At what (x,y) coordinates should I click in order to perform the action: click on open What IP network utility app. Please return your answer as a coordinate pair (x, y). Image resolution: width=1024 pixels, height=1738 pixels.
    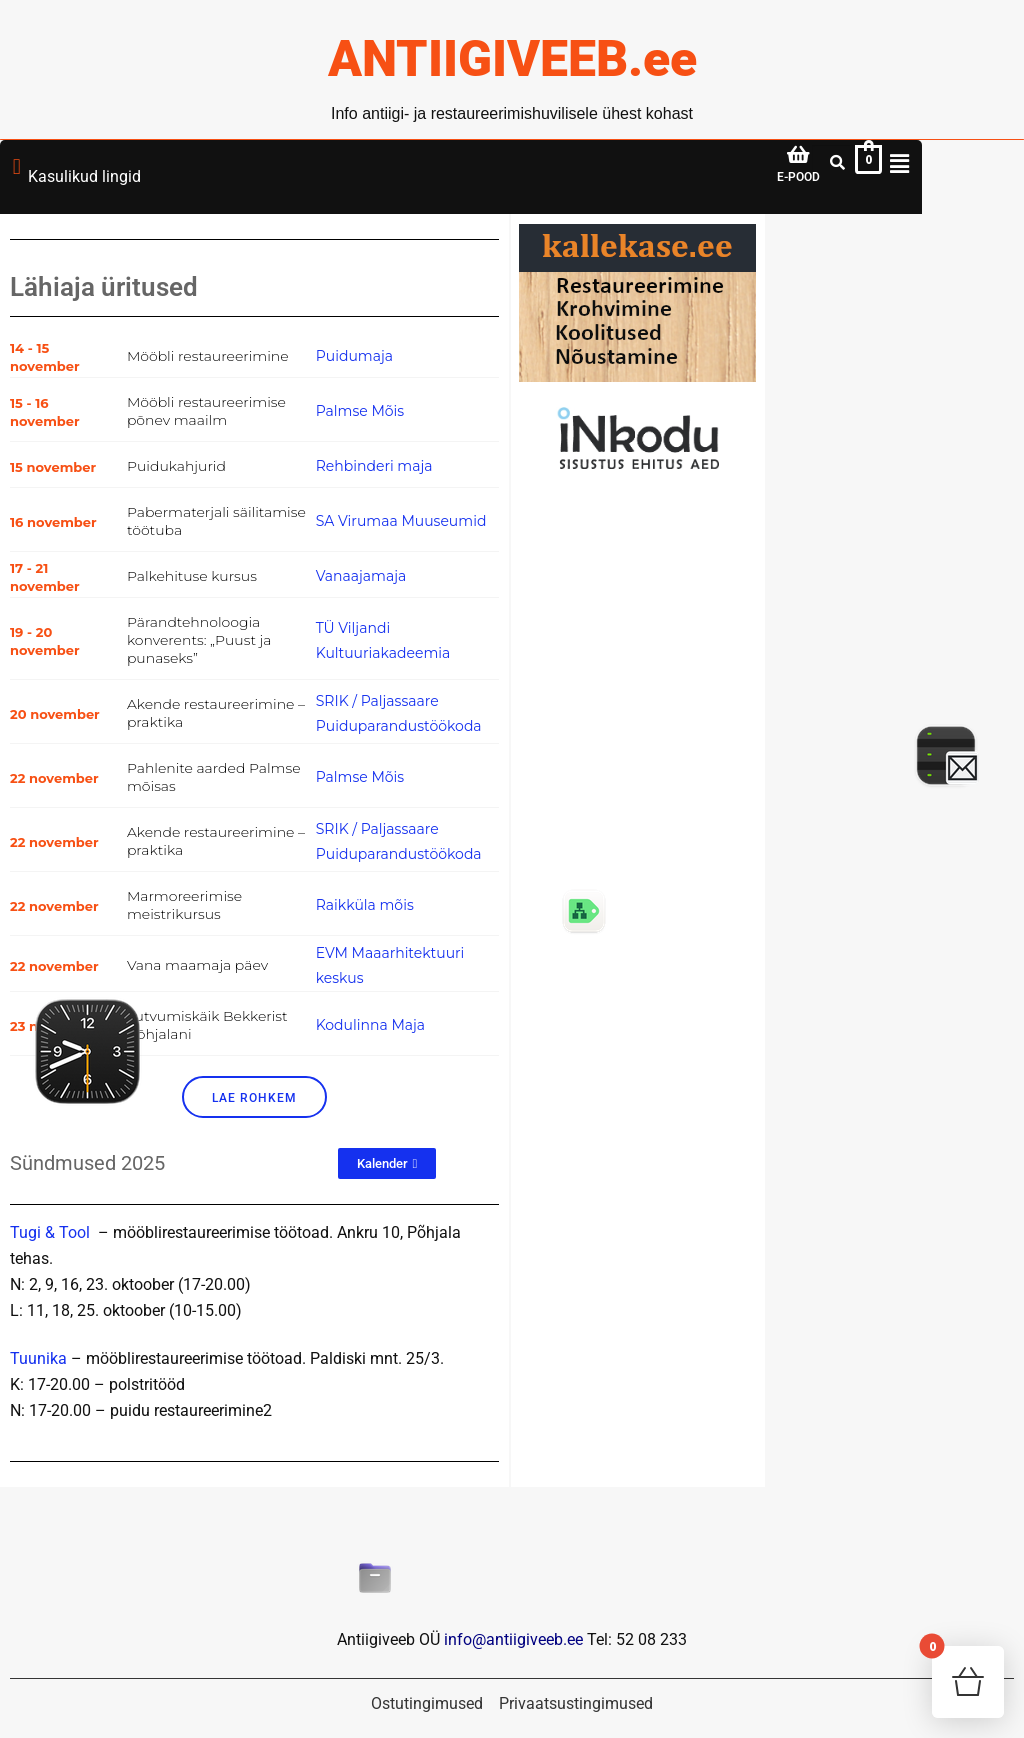
    Looking at the image, I should click on (584, 911).